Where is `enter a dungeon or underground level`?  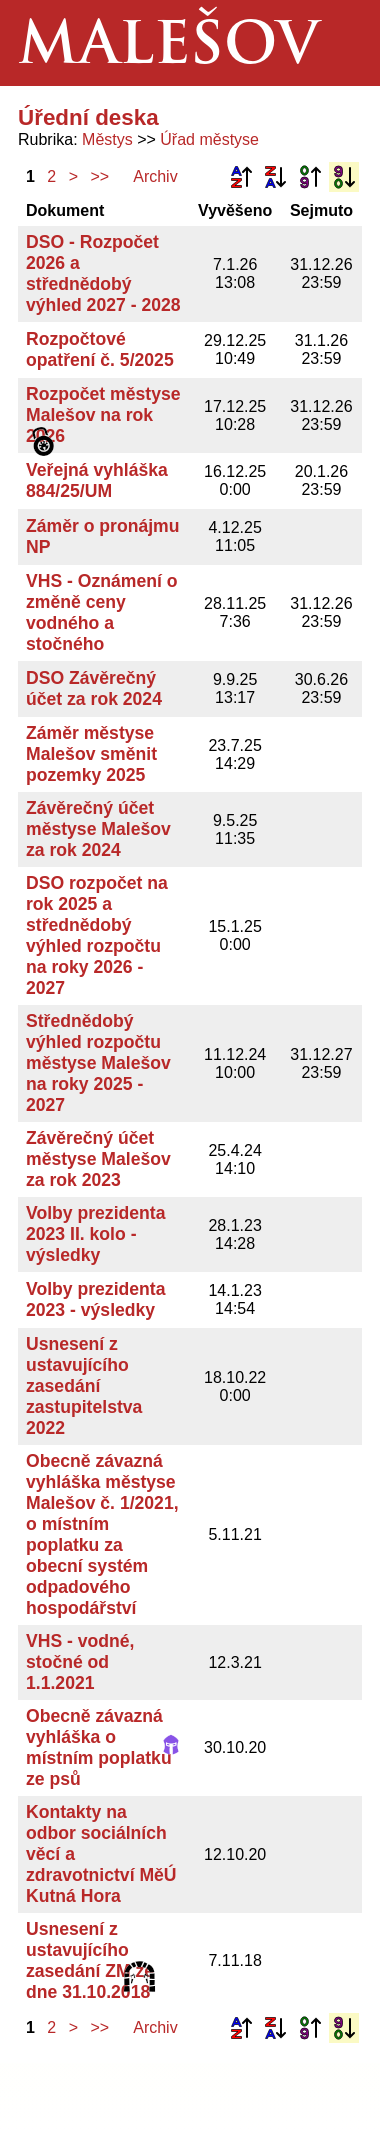
enter a dungeon or underground level is located at coordinates (139, 1976).